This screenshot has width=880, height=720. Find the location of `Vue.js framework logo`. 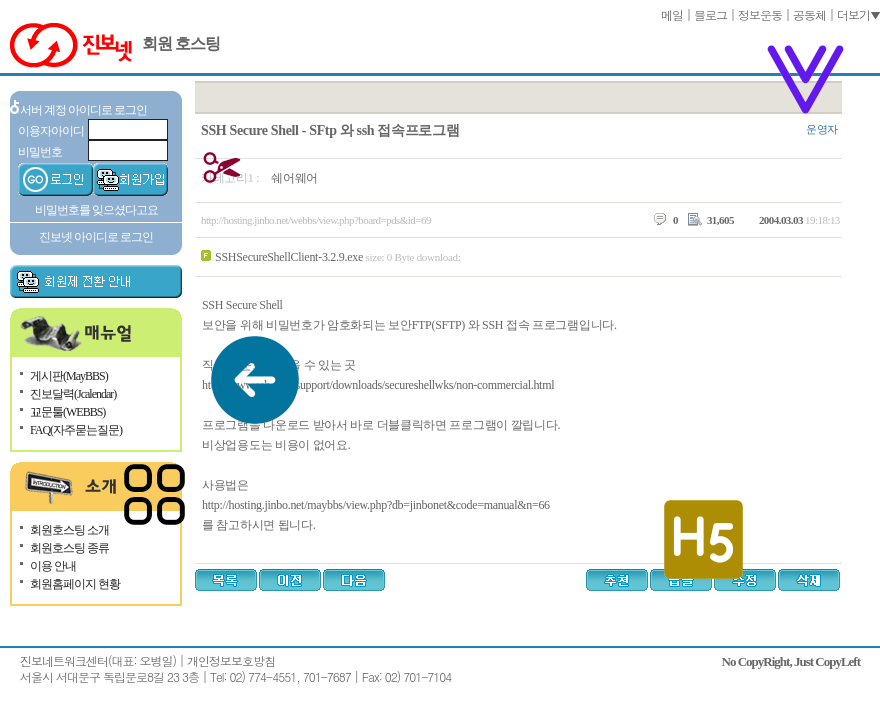

Vue.js framework logo is located at coordinates (805, 79).